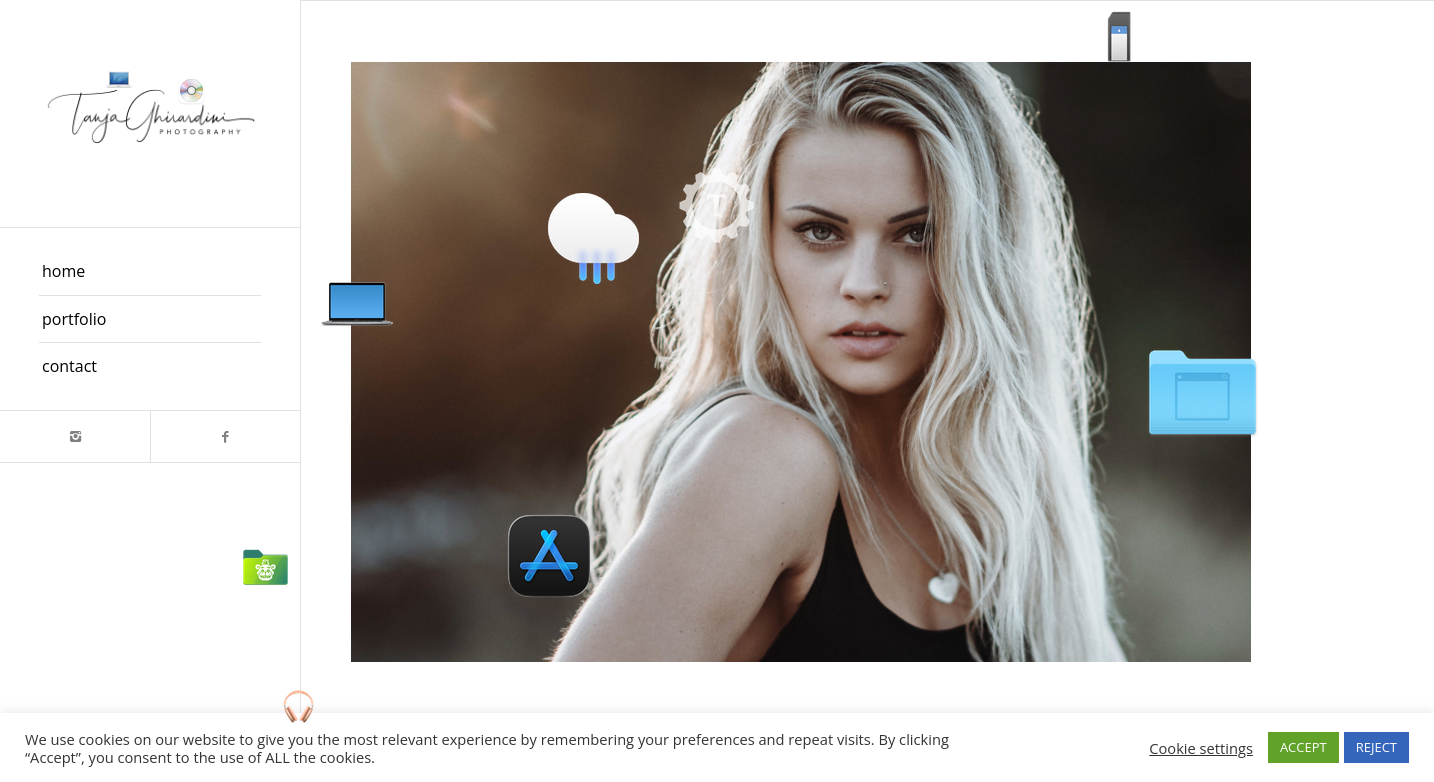 The image size is (1434, 782). What do you see at coordinates (357, 301) in the screenshot?
I see `macbook pro 15-inch device icon` at bounding box center [357, 301].